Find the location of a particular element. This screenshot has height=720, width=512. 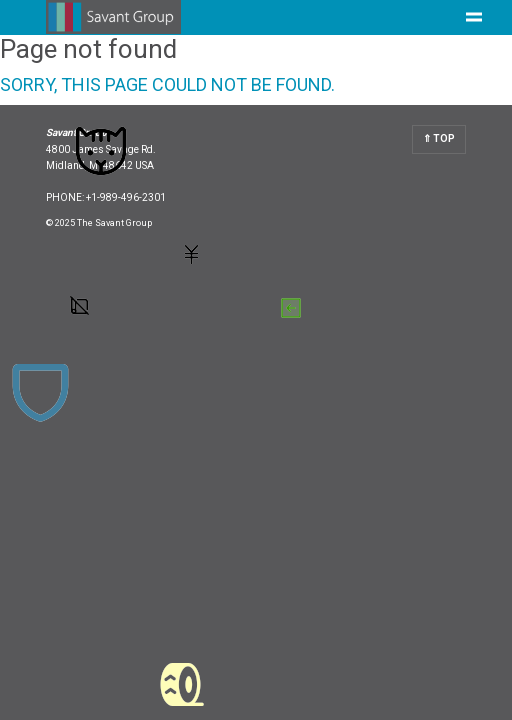

view prices in japanese yen is located at coordinates (191, 254).